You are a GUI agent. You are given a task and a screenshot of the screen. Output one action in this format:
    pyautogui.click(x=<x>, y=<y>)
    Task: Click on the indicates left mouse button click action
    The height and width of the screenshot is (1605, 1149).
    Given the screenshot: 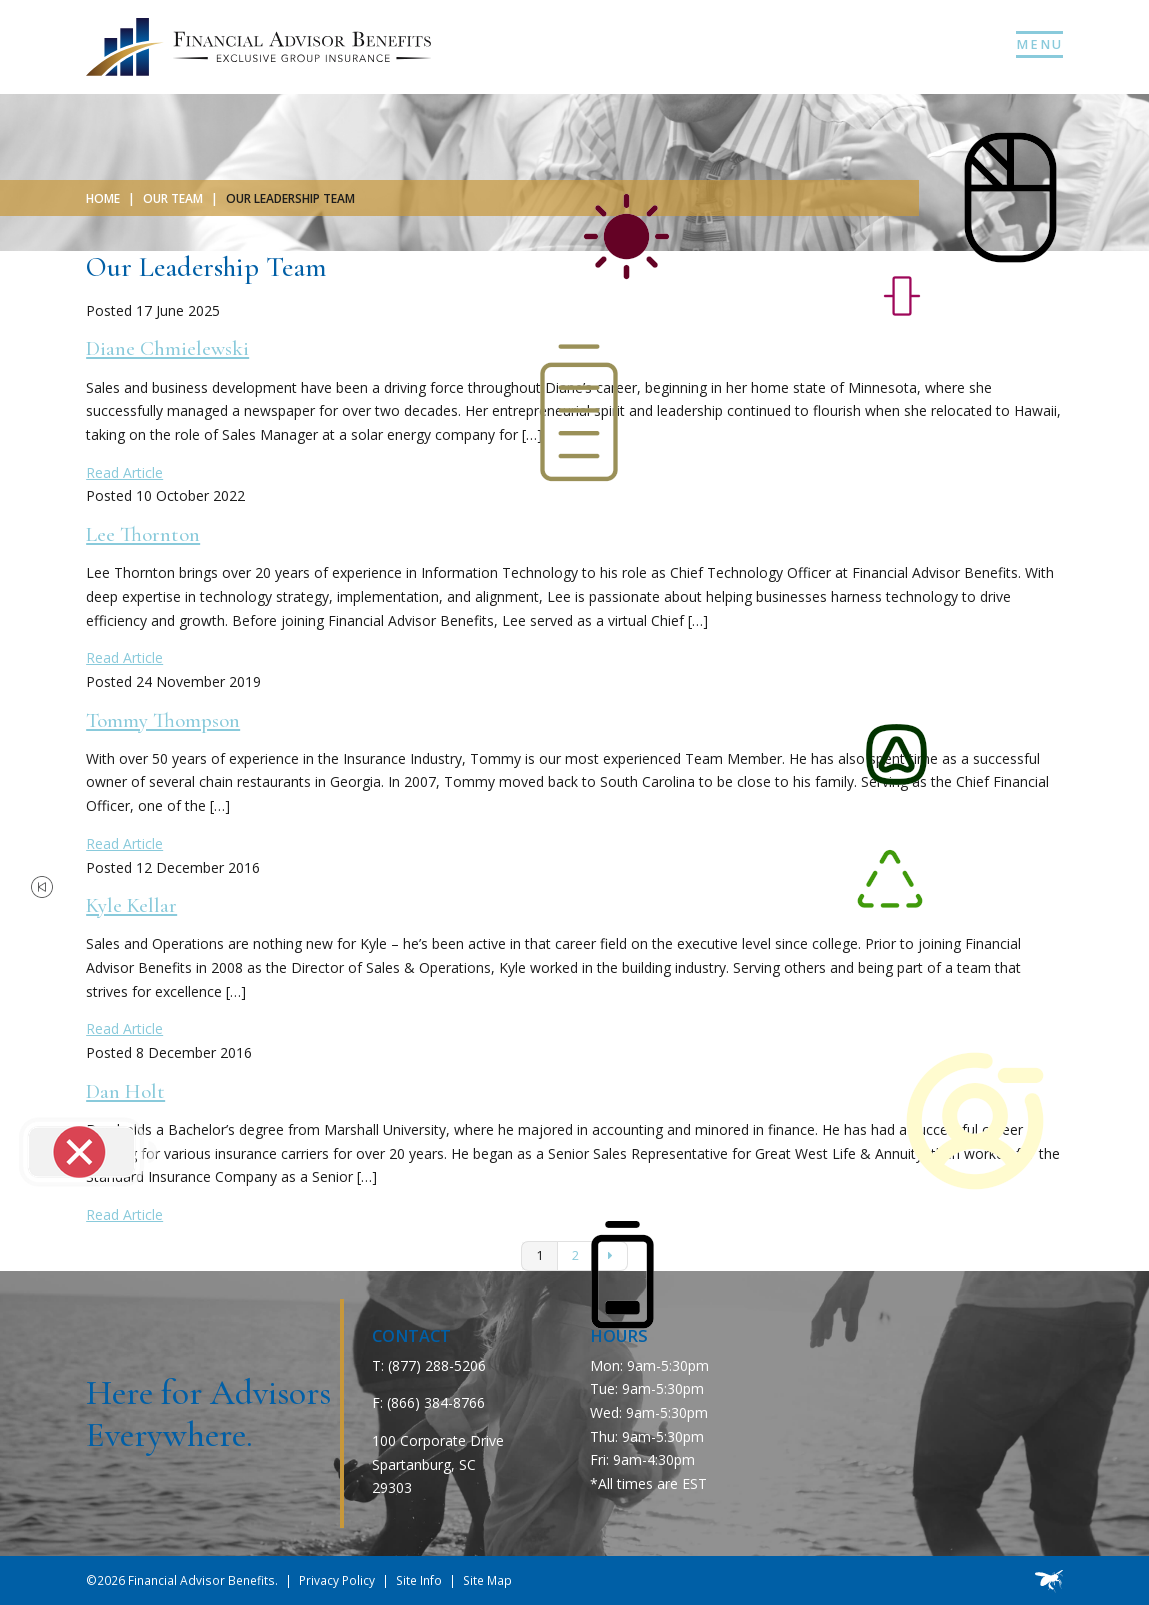 What is the action you would take?
    pyautogui.click(x=1010, y=197)
    